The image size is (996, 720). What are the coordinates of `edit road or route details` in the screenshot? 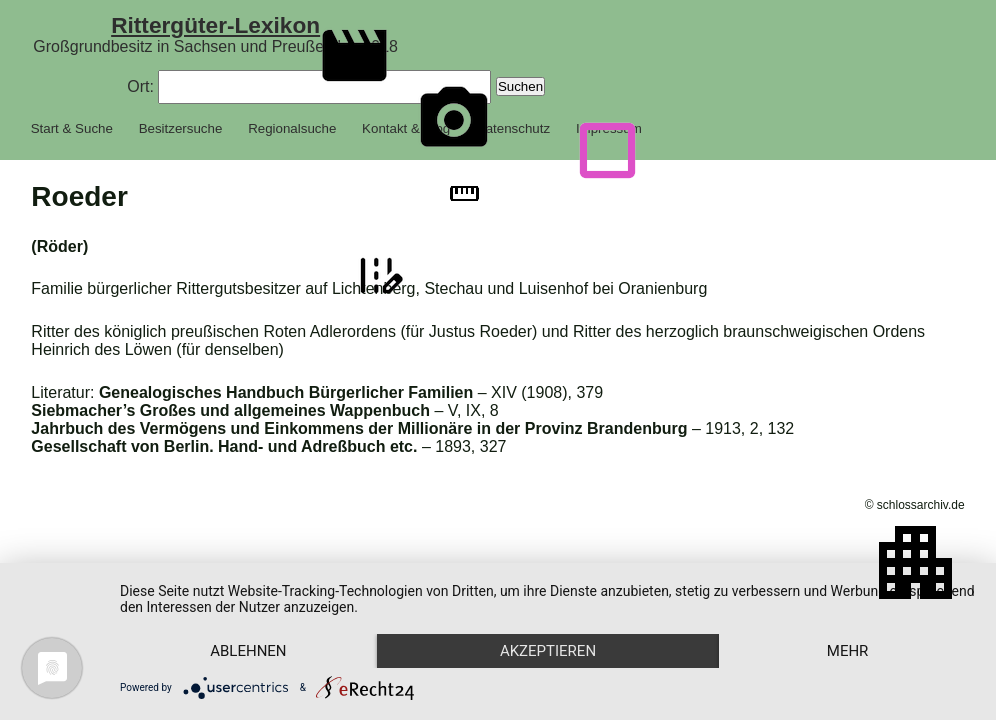 It's located at (378, 275).